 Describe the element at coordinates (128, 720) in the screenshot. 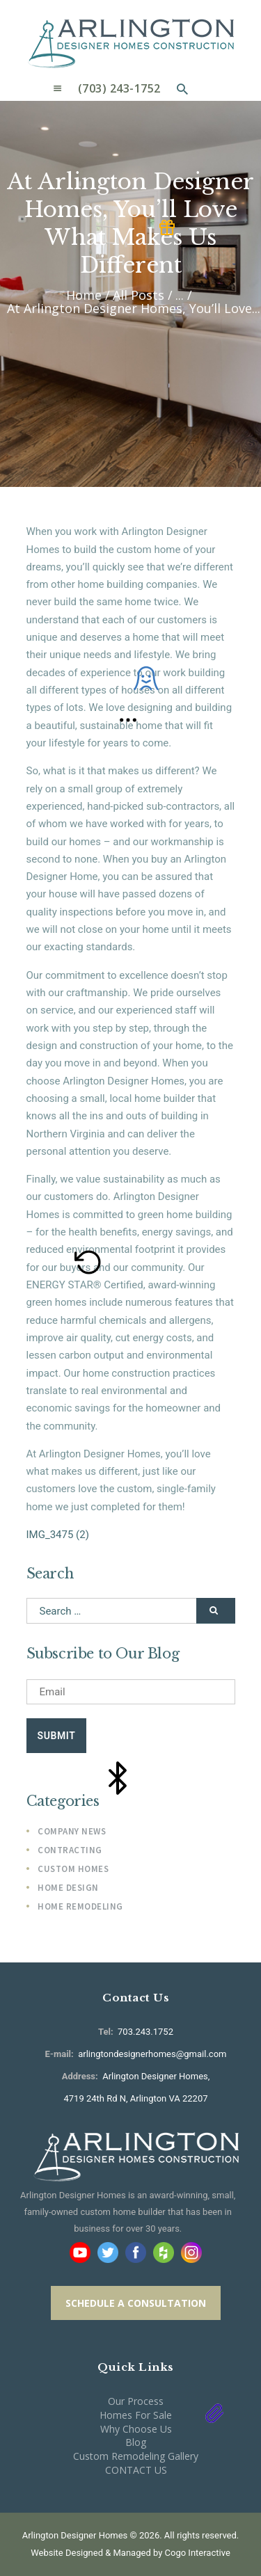

I see `access more options or actions` at that location.